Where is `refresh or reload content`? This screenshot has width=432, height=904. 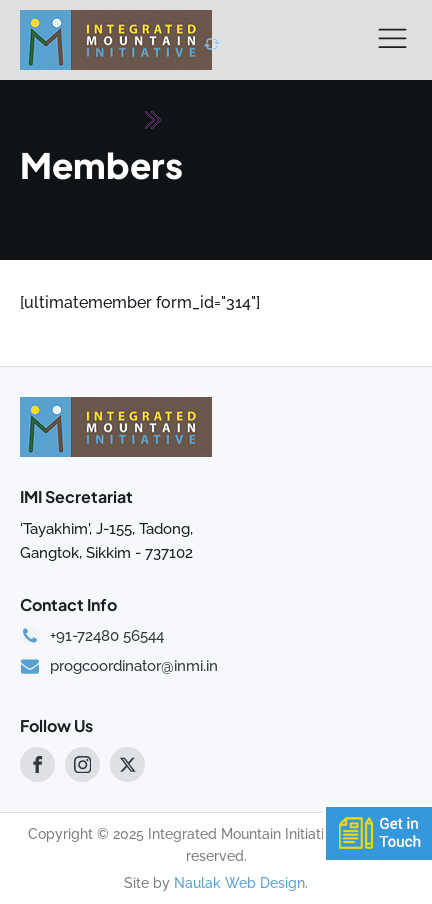 refresh or reload content is located at coordinates (212, 44).